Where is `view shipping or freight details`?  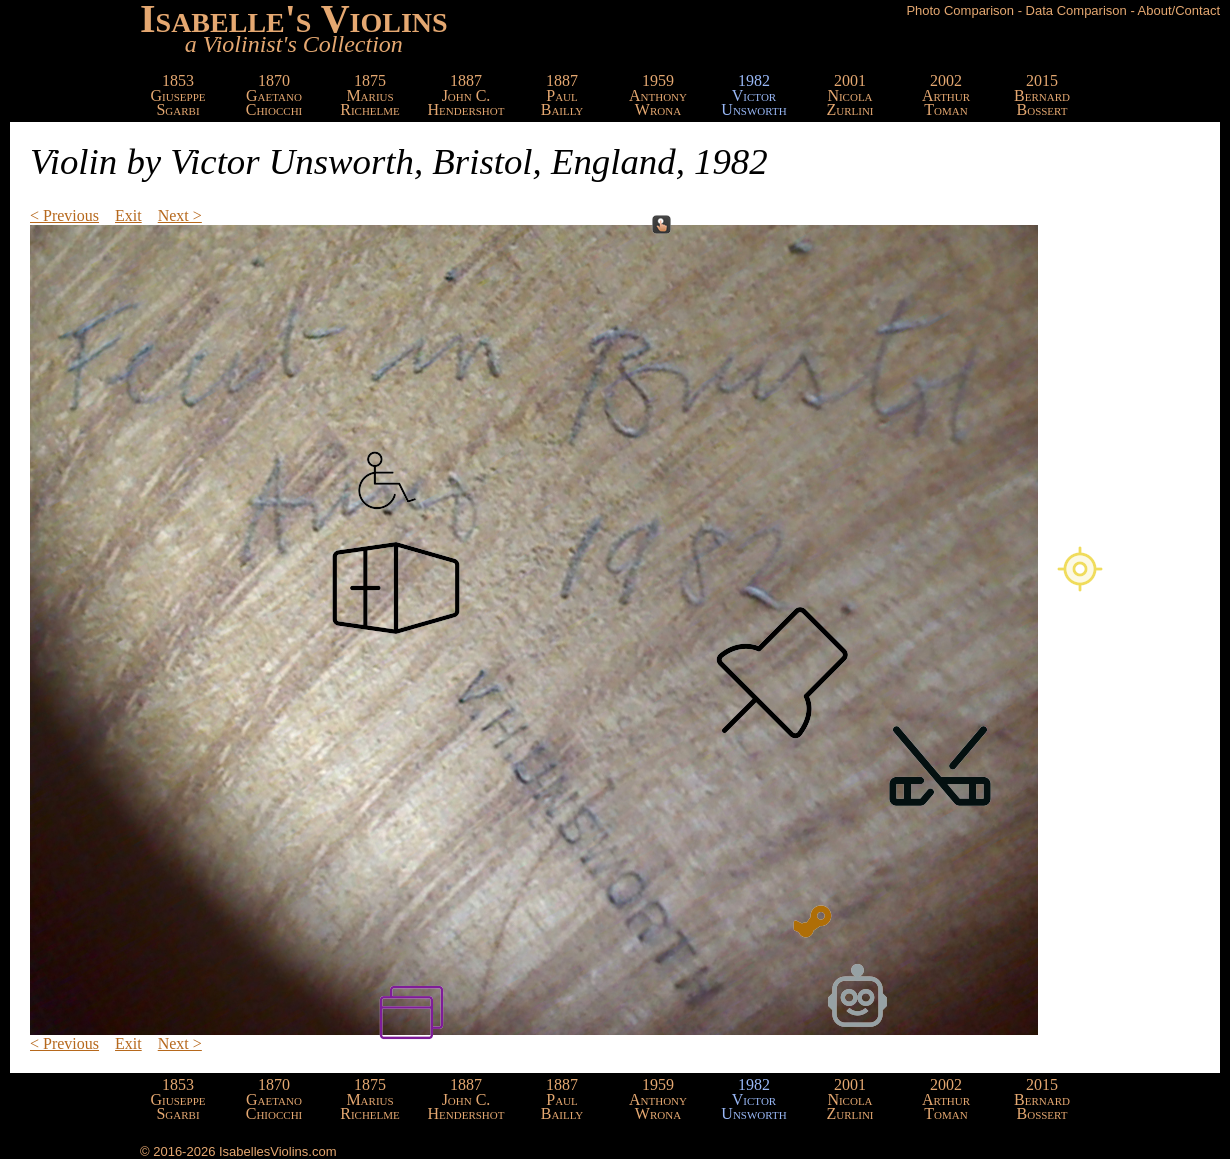
view shipping or freight details is located at coordinates (396, 588).